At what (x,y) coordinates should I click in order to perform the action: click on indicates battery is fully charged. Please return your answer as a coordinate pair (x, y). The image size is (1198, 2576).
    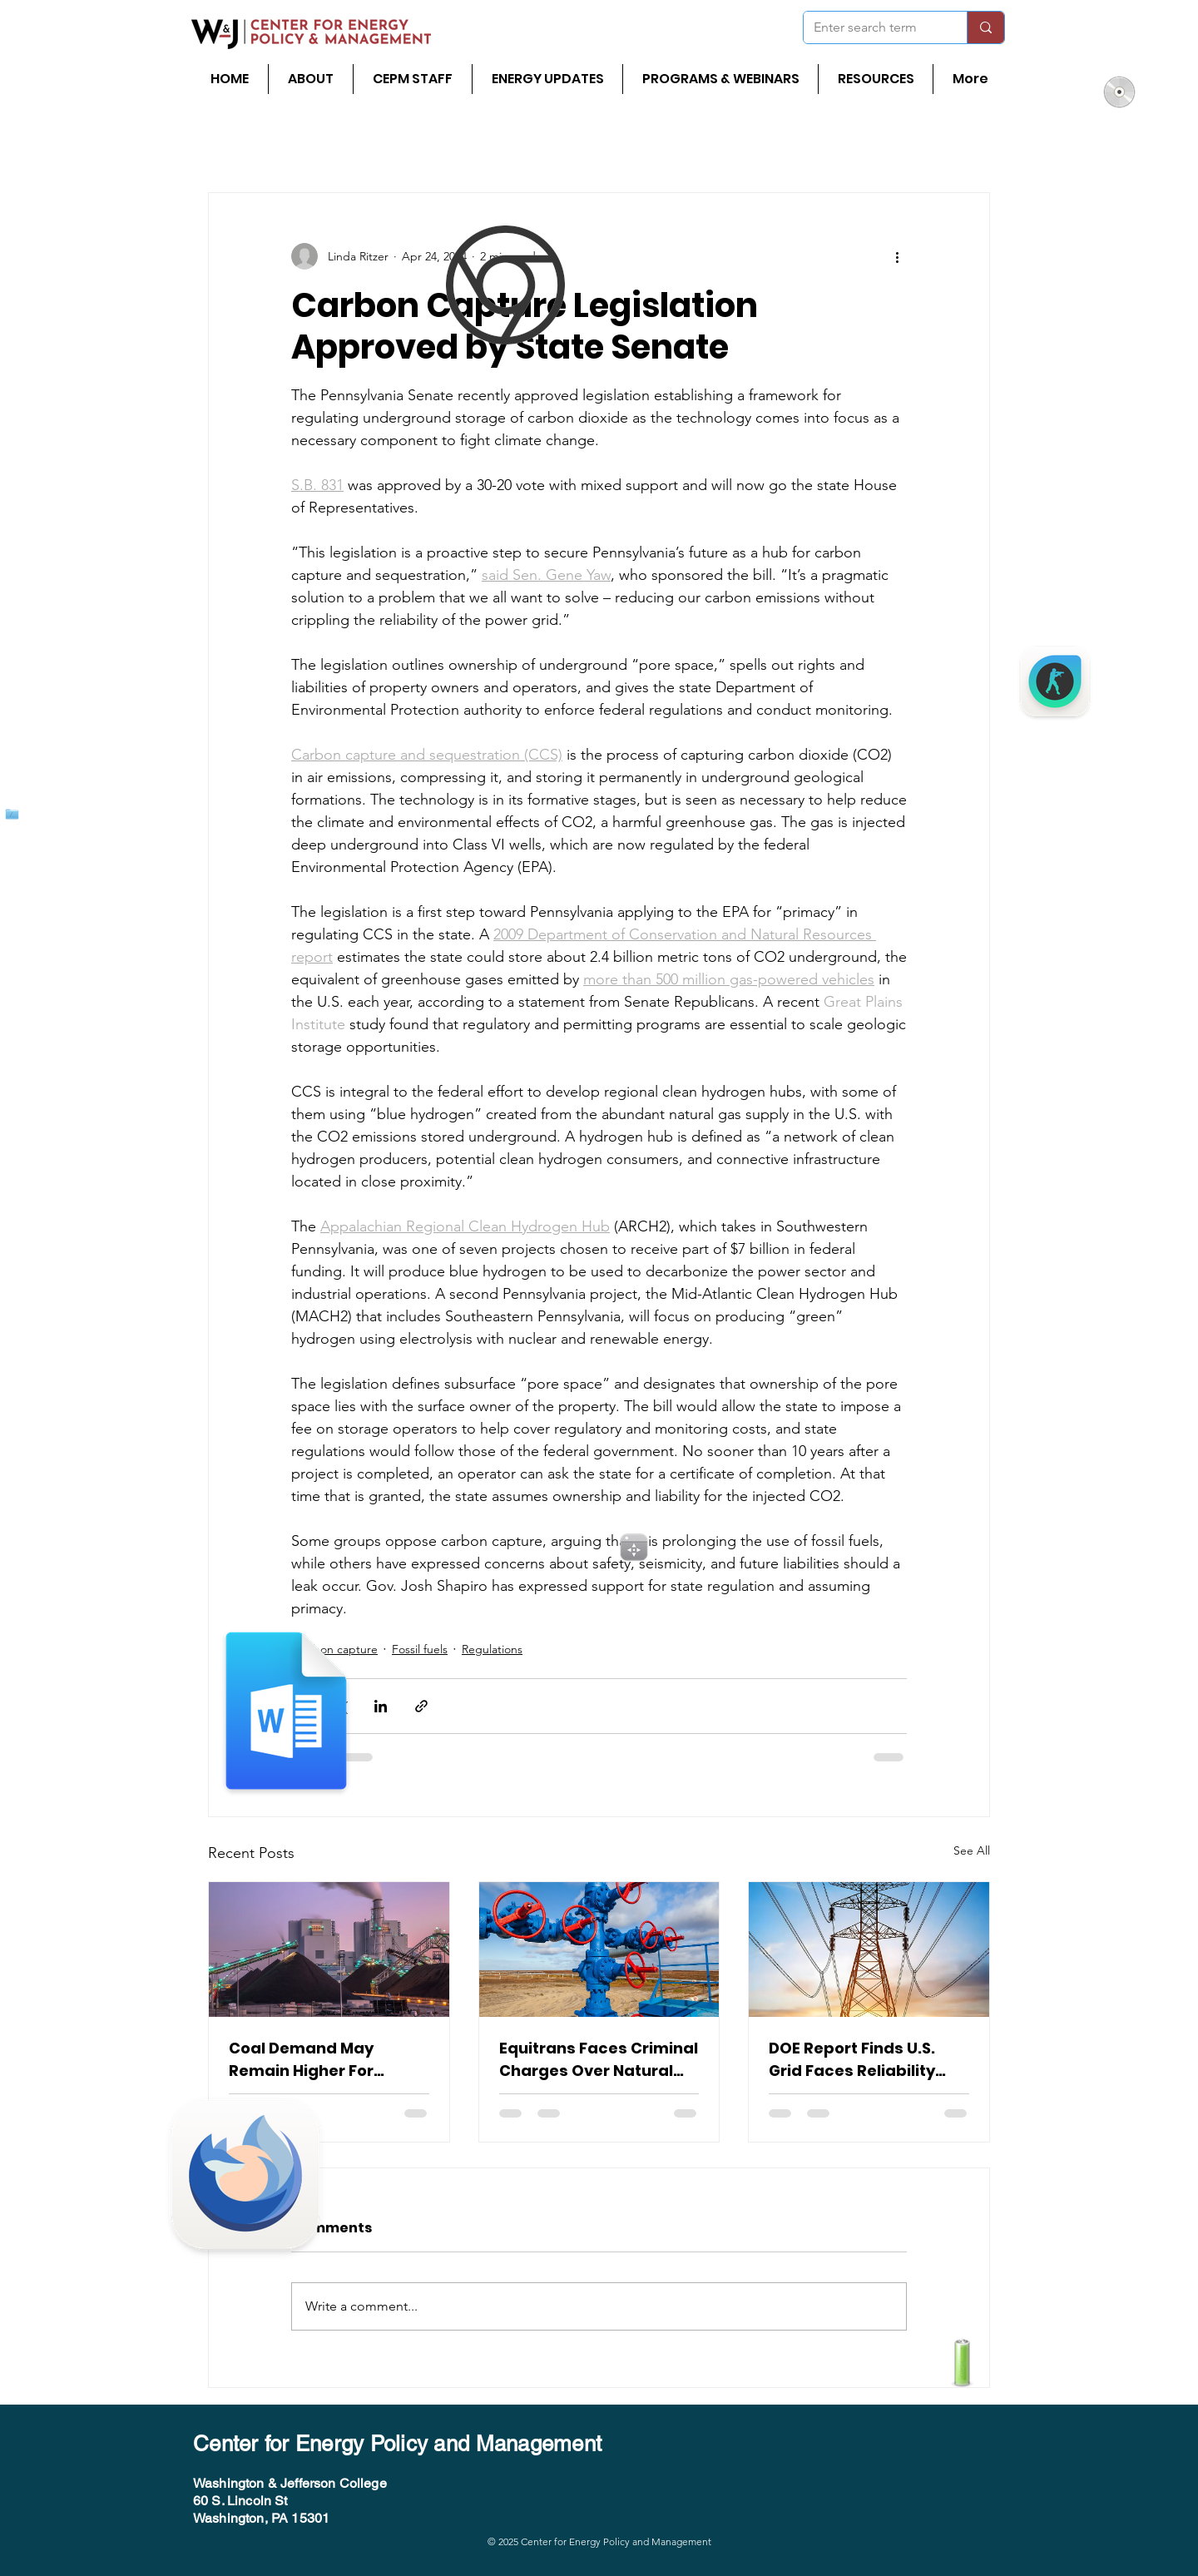
    Looking at the image, I should click on (962, 2363).